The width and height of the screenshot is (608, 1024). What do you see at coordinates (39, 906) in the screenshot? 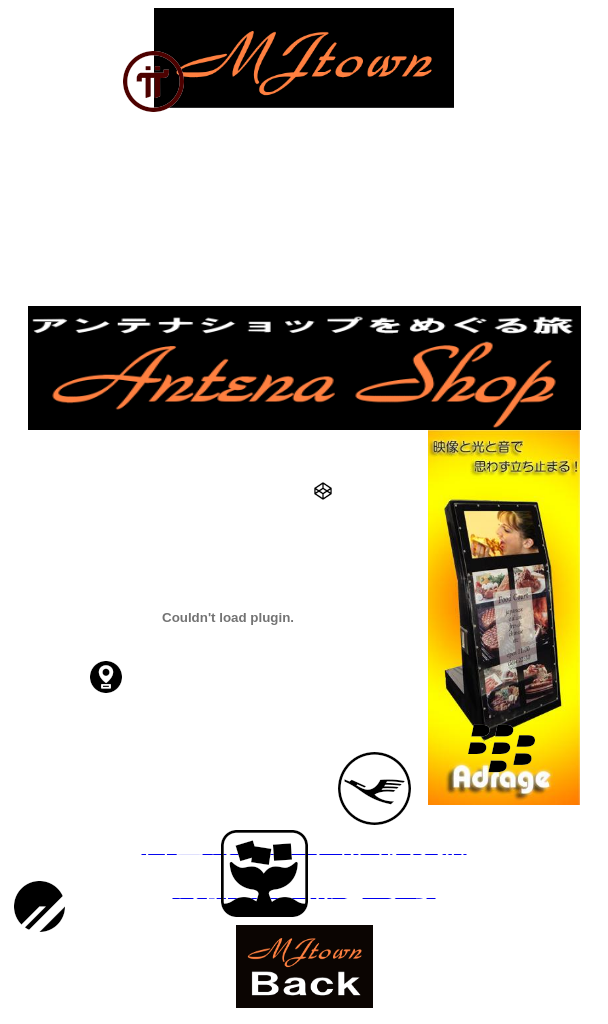
I see `planetscale database platform logo` at bounding box center [39, 906].